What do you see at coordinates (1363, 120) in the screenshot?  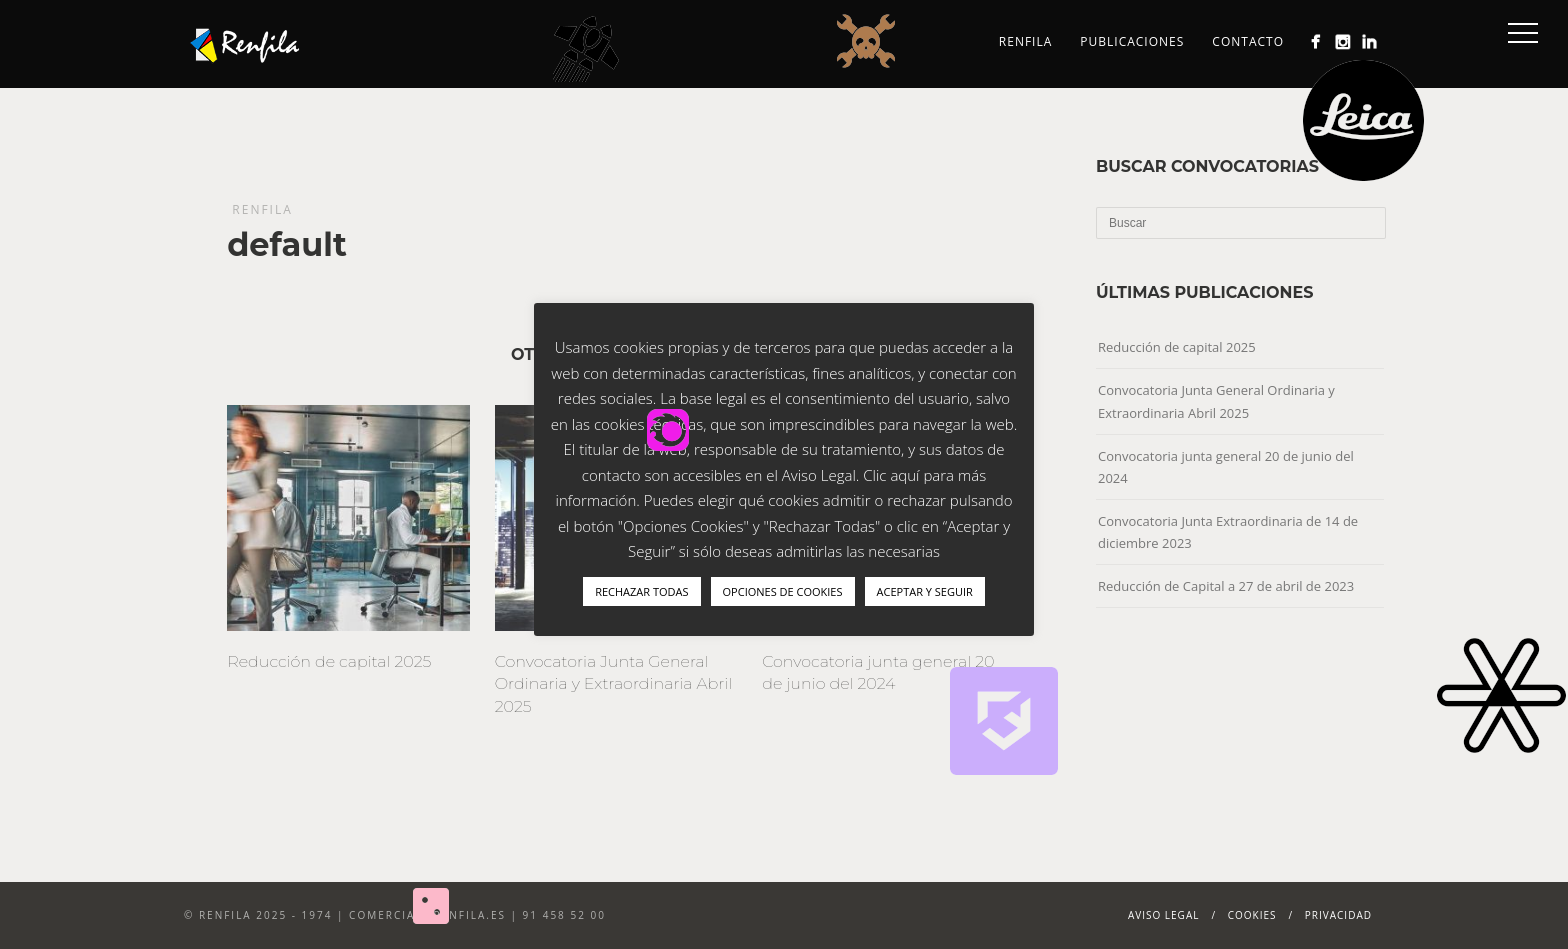 I see `leica camera brand logo` at bounding box center [1363, 120].